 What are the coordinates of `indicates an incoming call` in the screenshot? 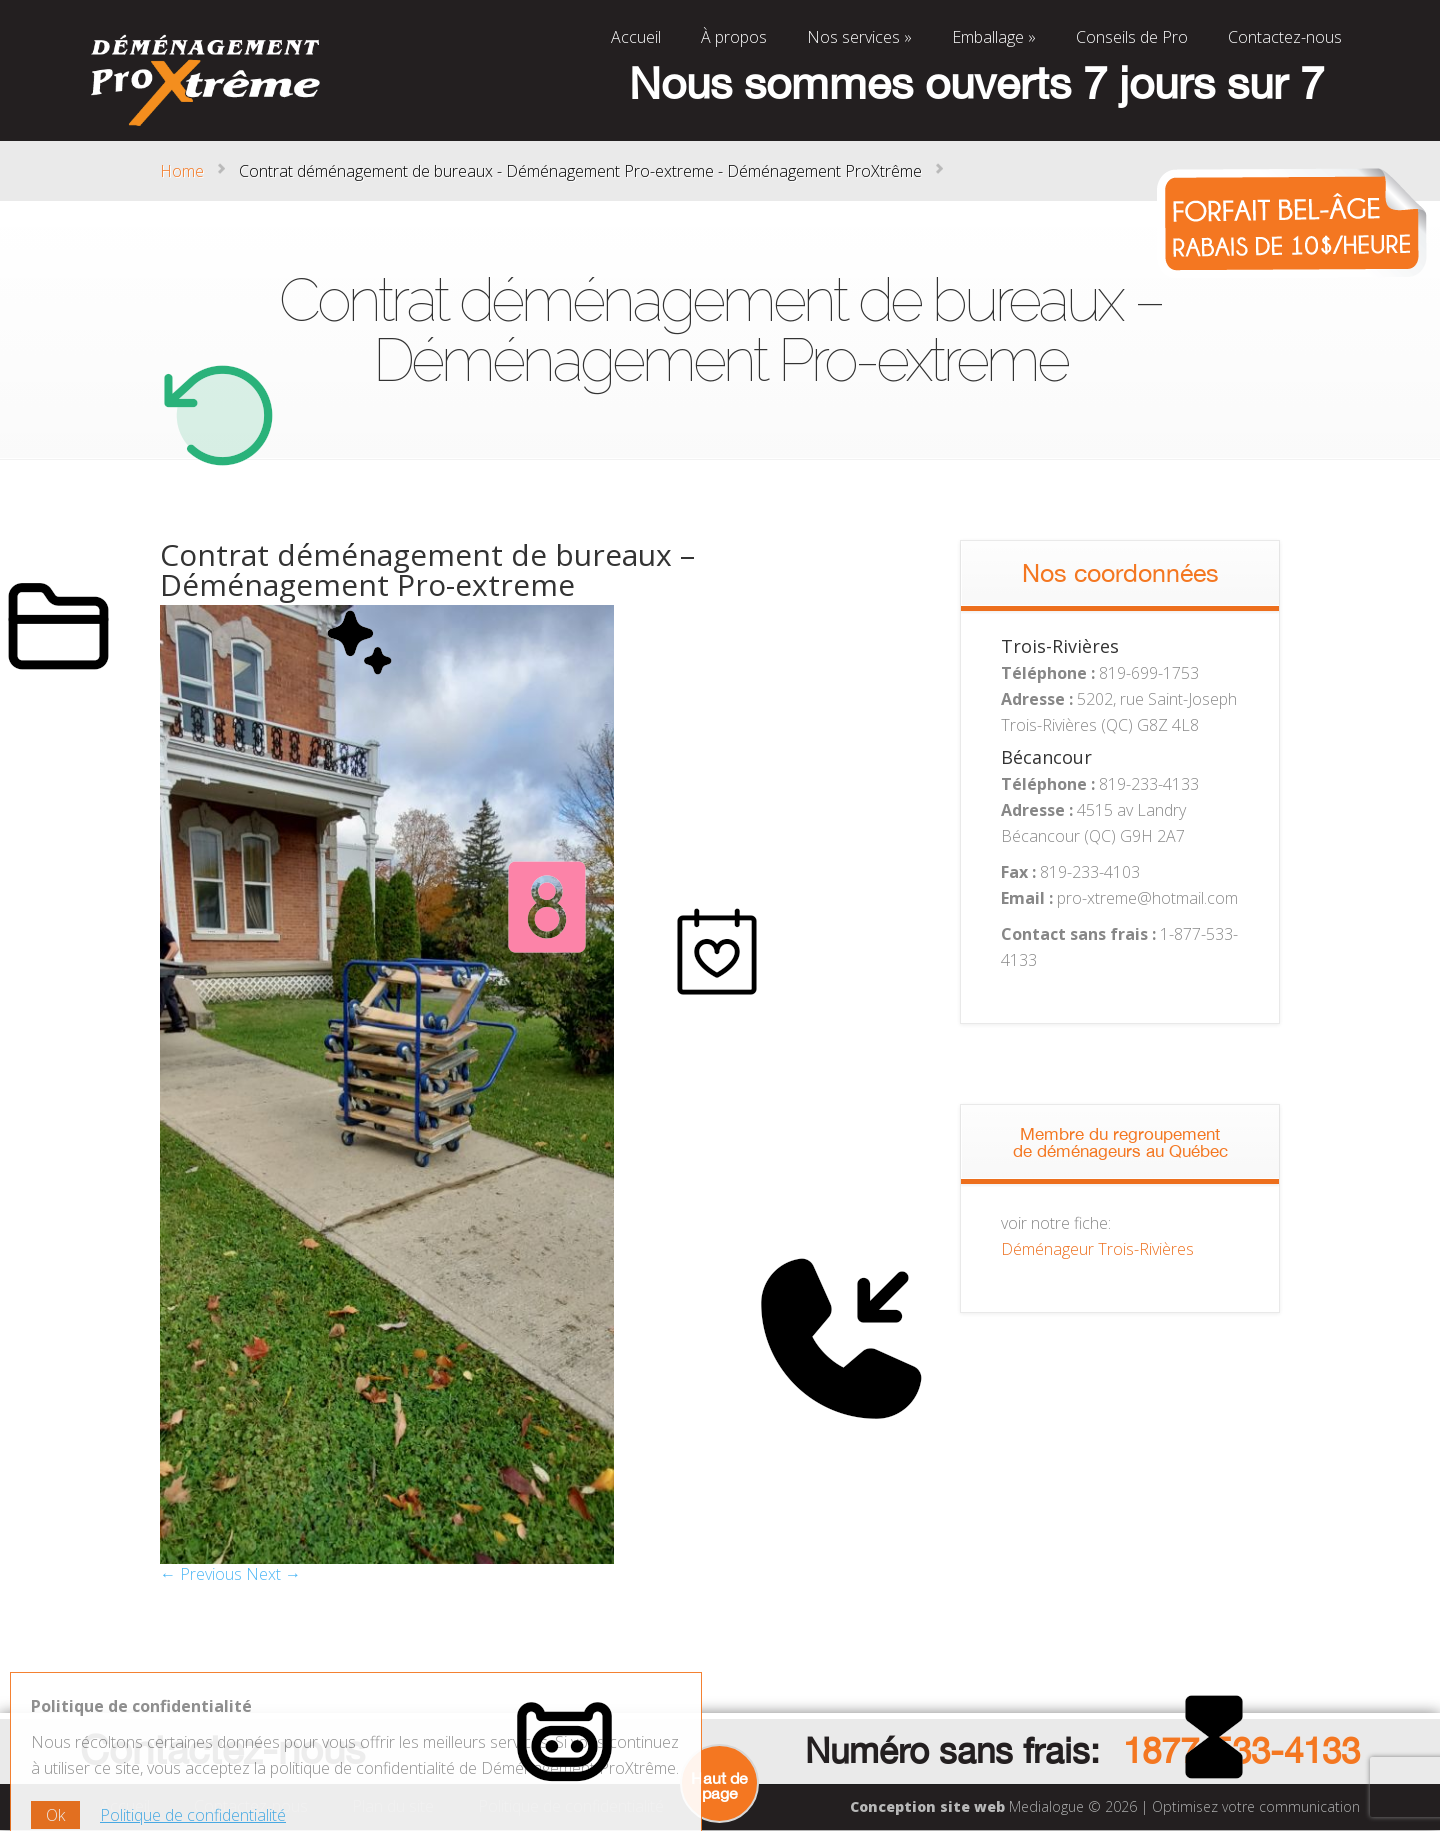 It's located at (844, 1335).